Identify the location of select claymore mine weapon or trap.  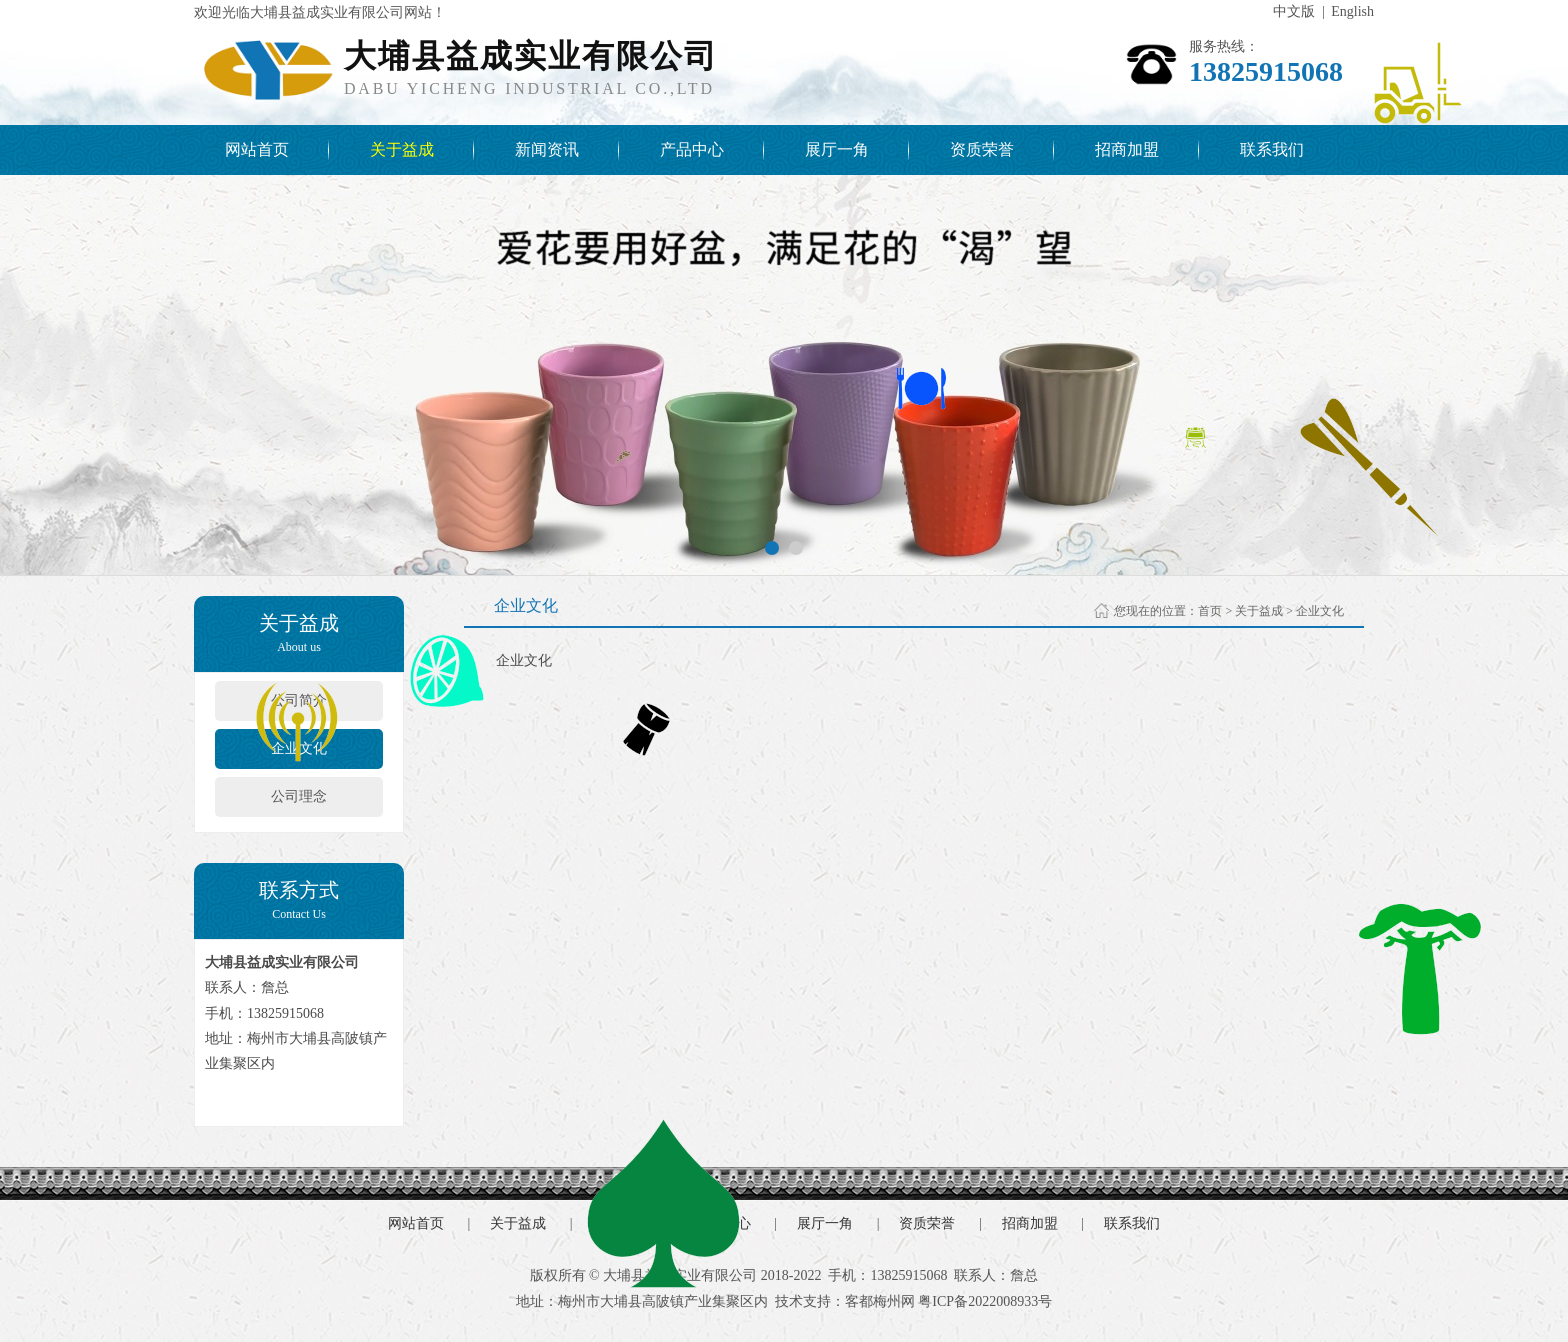
(1195, 437).